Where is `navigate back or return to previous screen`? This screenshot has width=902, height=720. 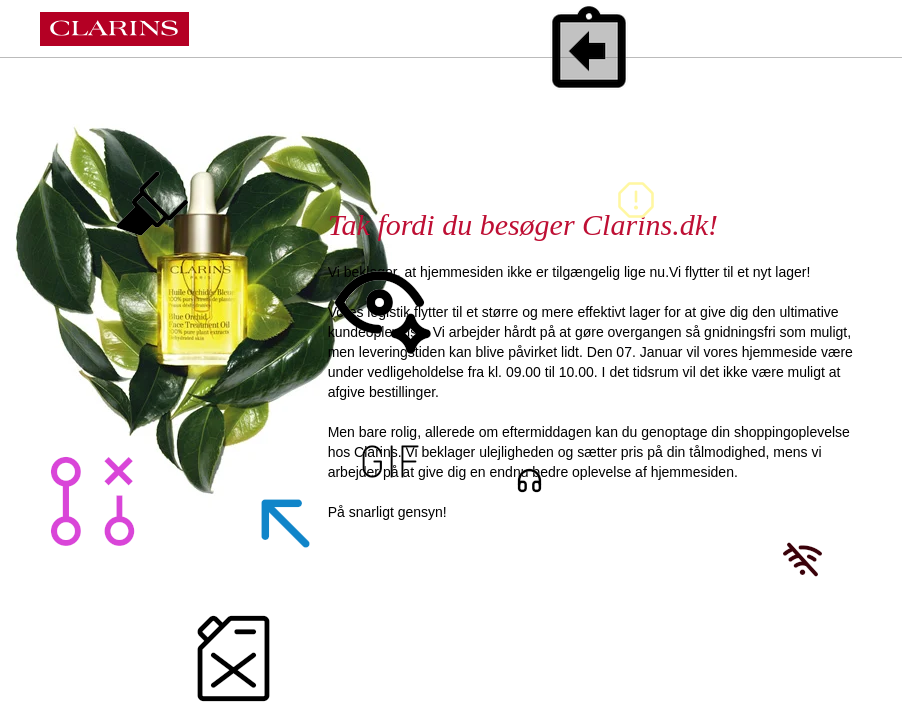 navigate back or return to previous screen is located at coordinates (285, 523).